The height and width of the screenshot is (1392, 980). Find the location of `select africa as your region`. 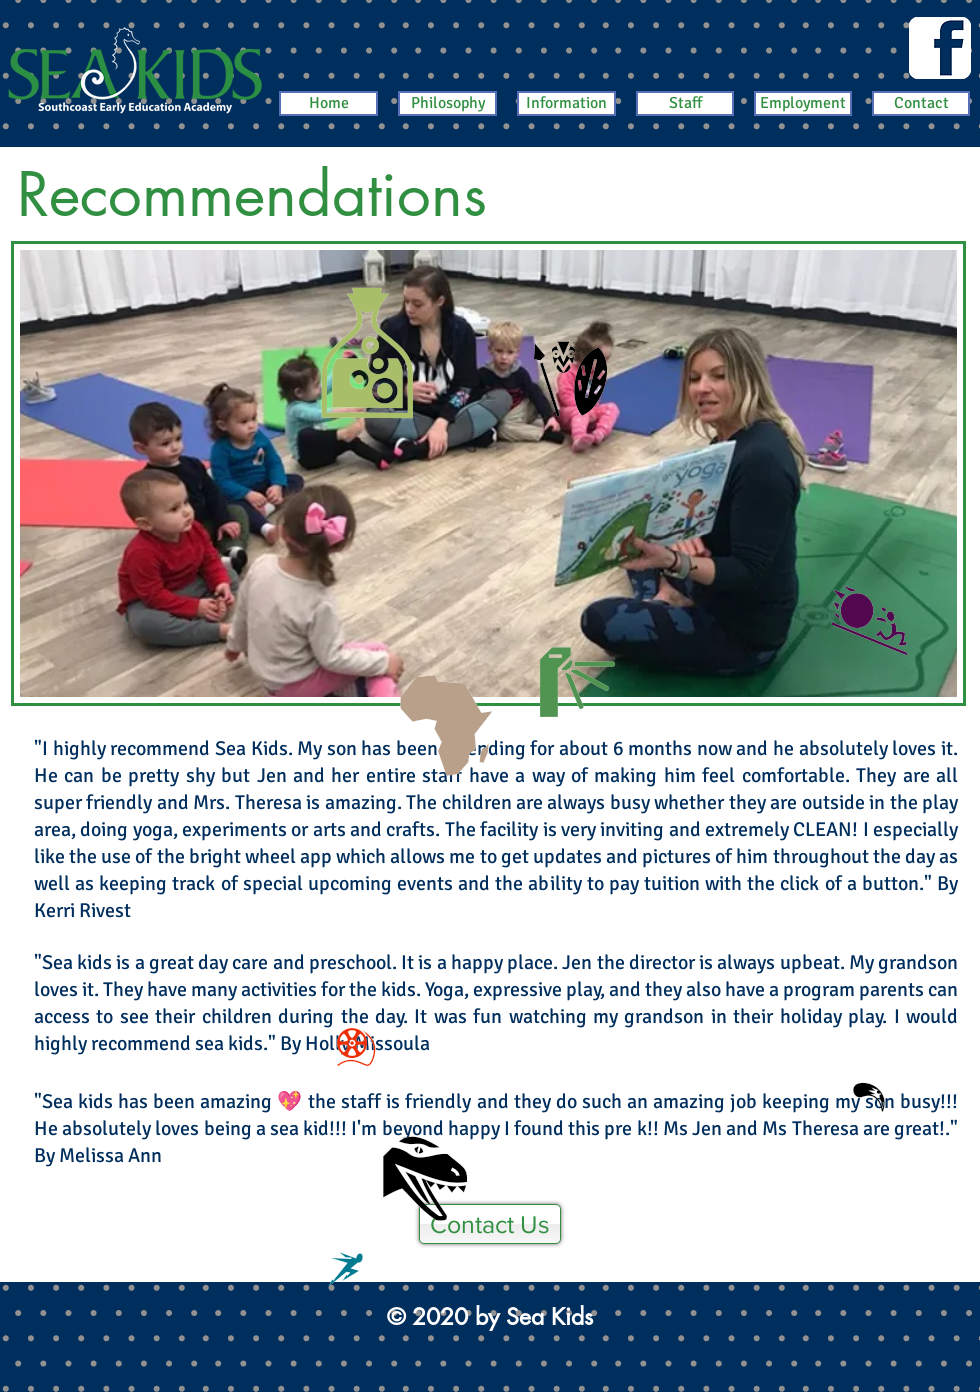

select africa as your region is located at coordinates (446, 725).